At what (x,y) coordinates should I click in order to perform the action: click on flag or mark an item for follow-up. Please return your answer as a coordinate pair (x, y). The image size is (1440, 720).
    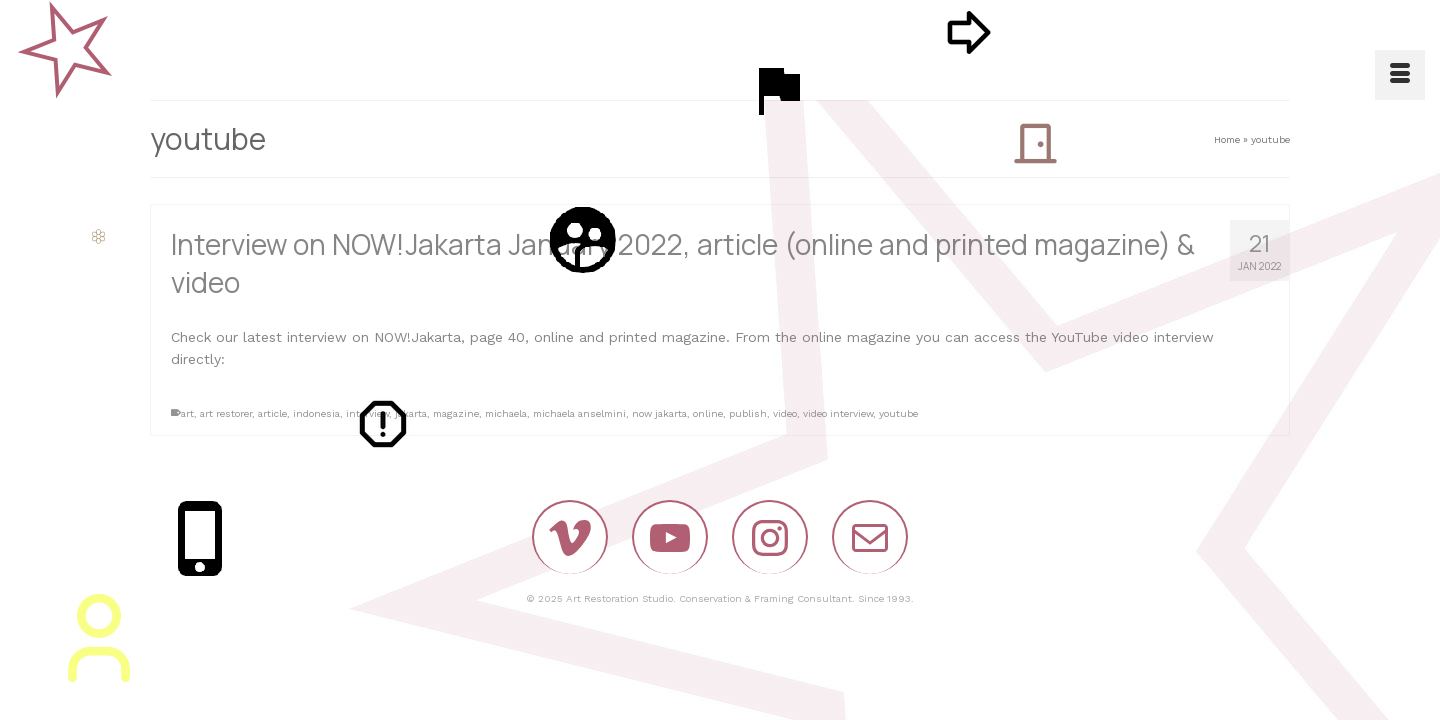
    Looking at the image, I should click on (778, 90).